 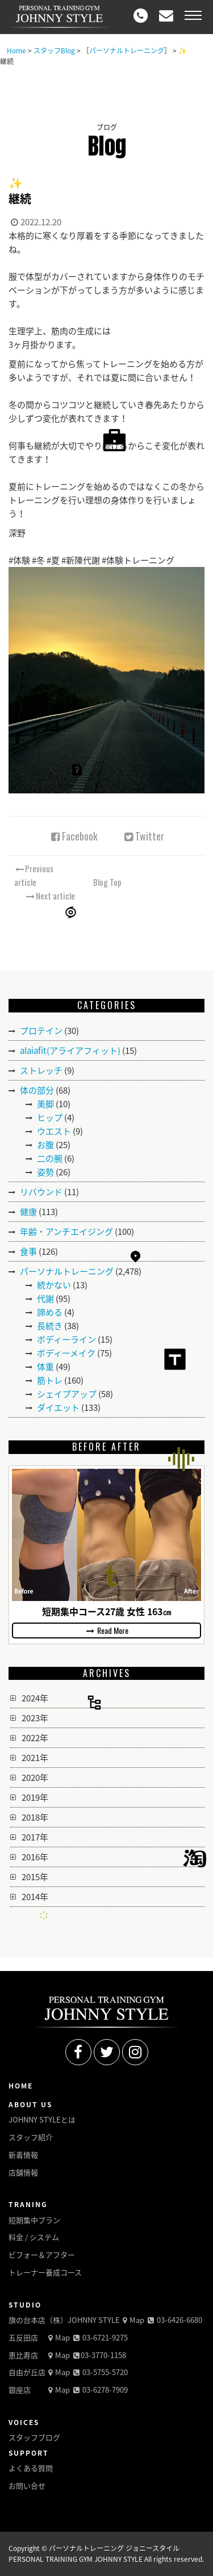 I want to click on open text formatting or typography options, so click(x=175, y=1359).